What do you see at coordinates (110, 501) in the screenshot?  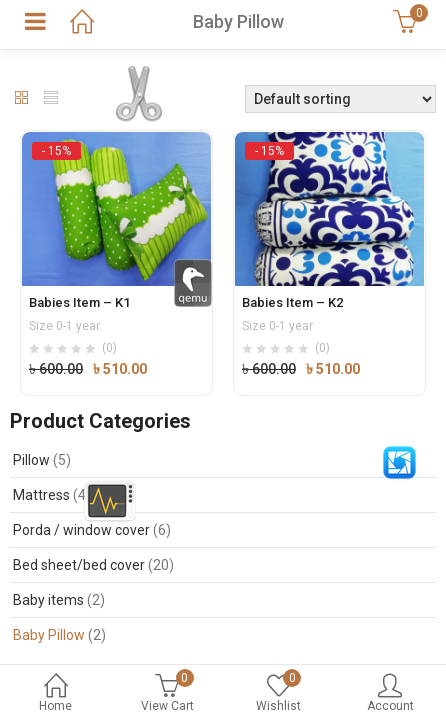 I see `open system monitor to view resource usage` at bounding box center [110, 501].